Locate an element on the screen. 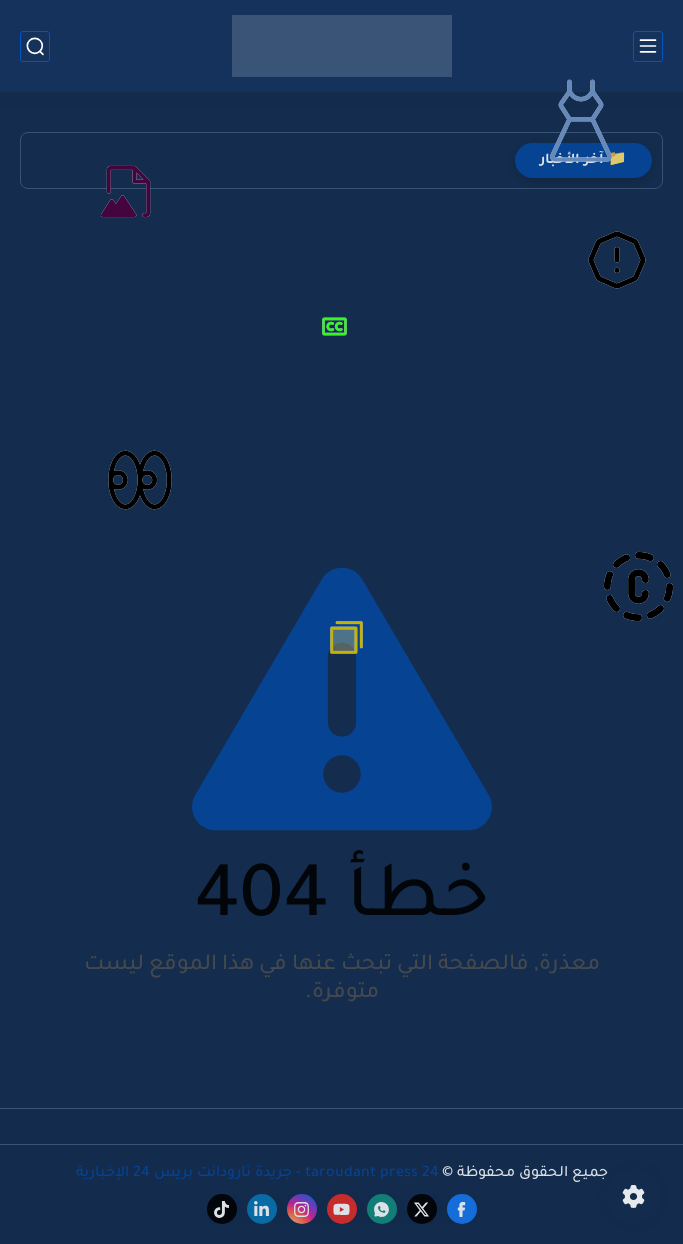 The width and height of the screenshot is (683, 1244). indicates copyright or content protection status is located at coordinates (638, 586).